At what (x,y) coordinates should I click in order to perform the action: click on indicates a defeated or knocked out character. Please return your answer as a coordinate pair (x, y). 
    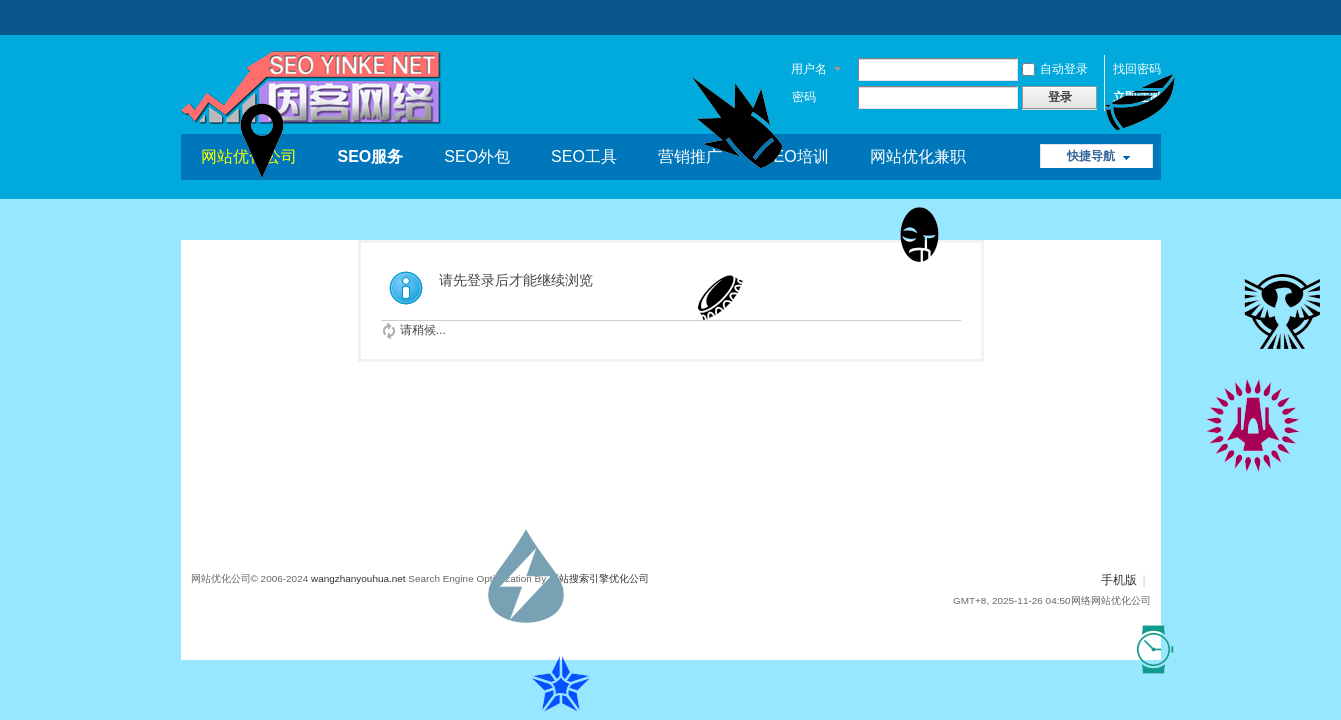
    Looking at the image, I should click on (918, 234).